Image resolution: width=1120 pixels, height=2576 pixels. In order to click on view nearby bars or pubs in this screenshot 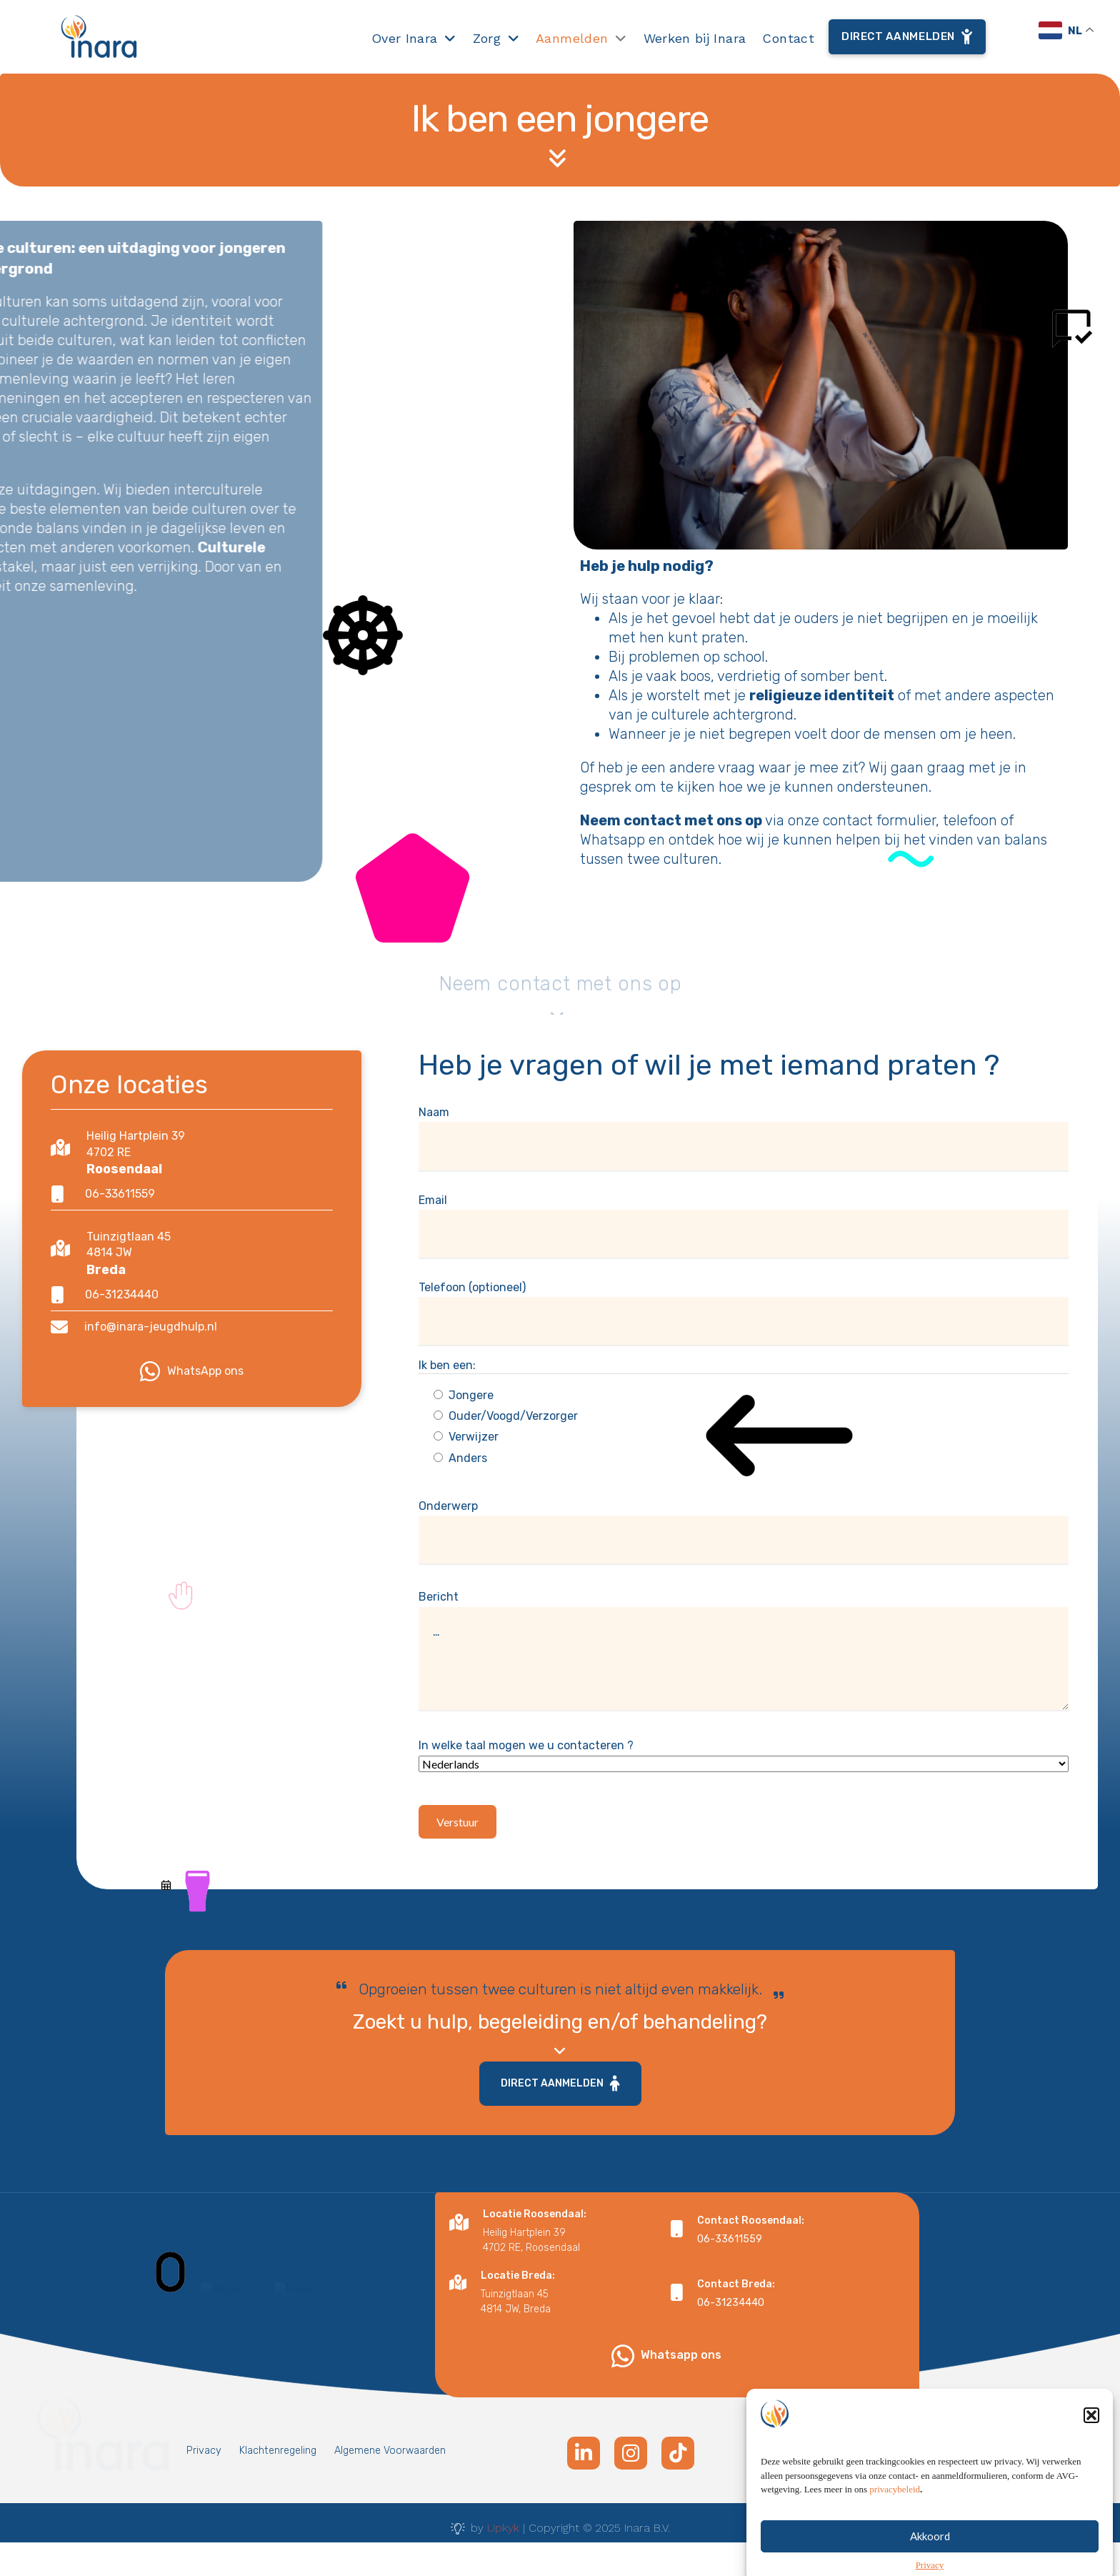, I will do `click(197, 1891)`.